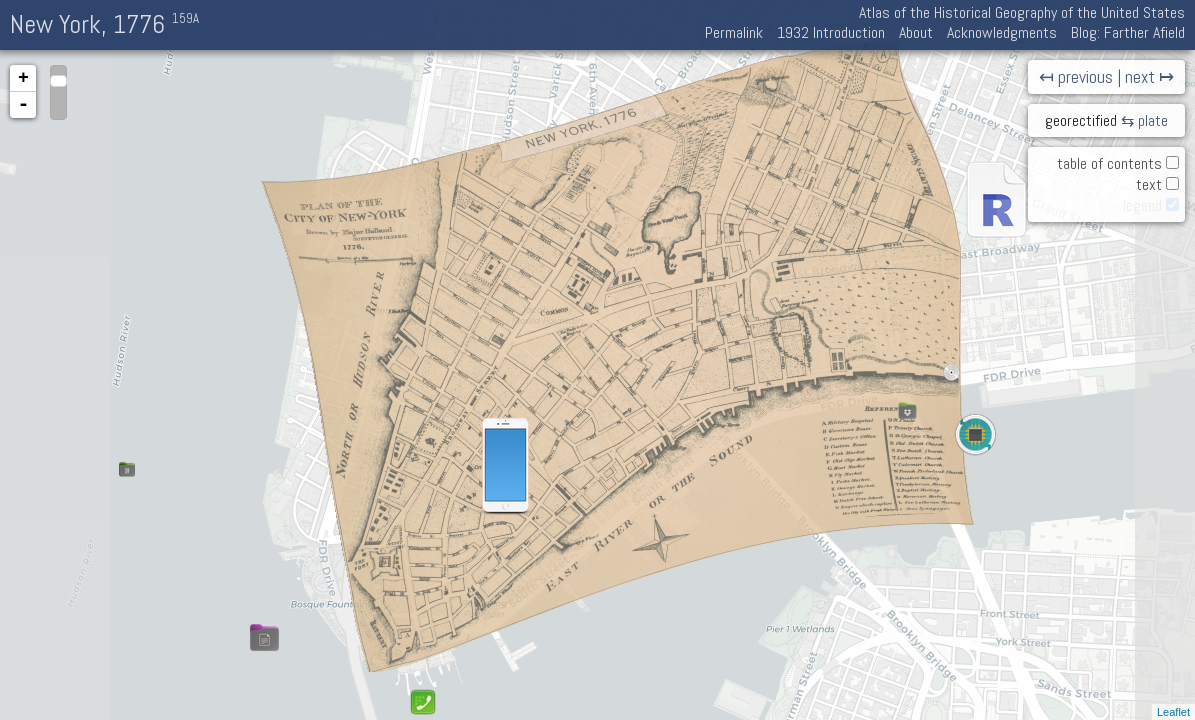  I want to click on open templates folder, so click(127, 469).